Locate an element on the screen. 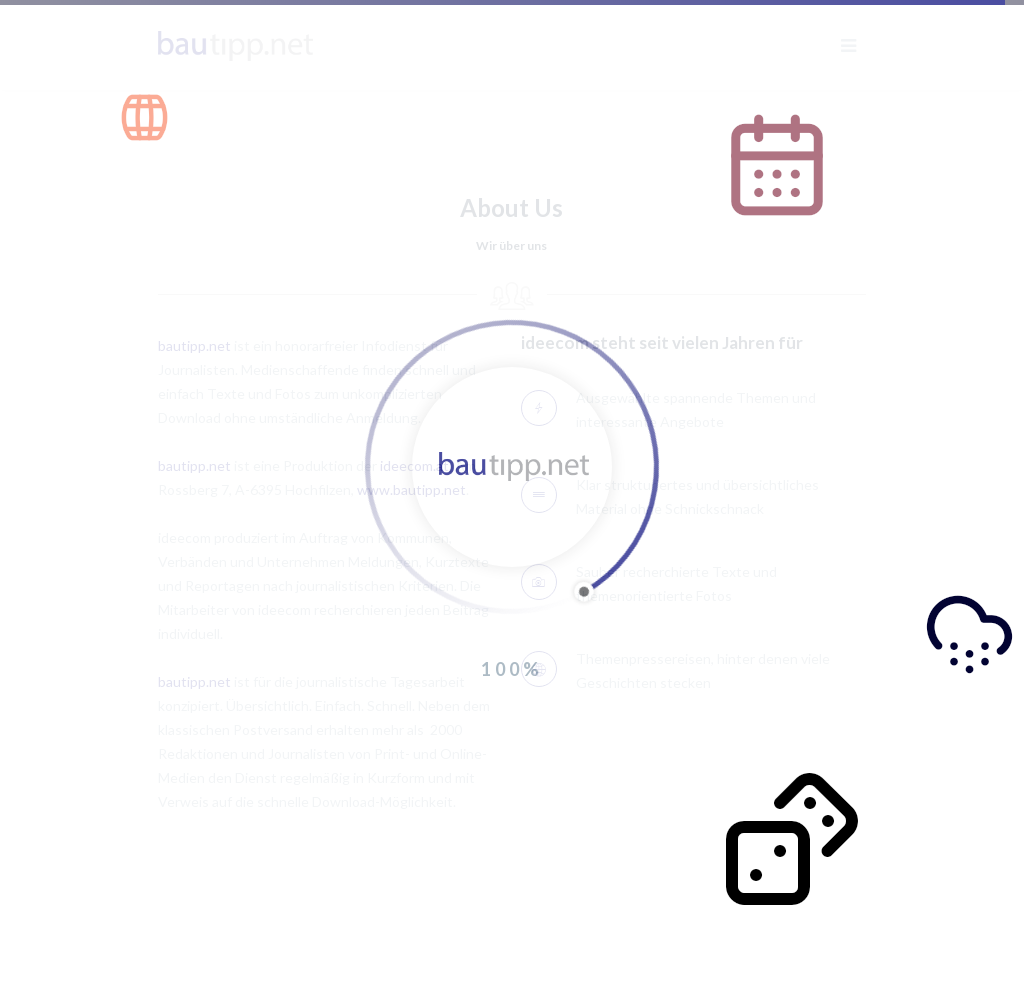  view calendar with scheduled events is located at coordinates (777, 165).